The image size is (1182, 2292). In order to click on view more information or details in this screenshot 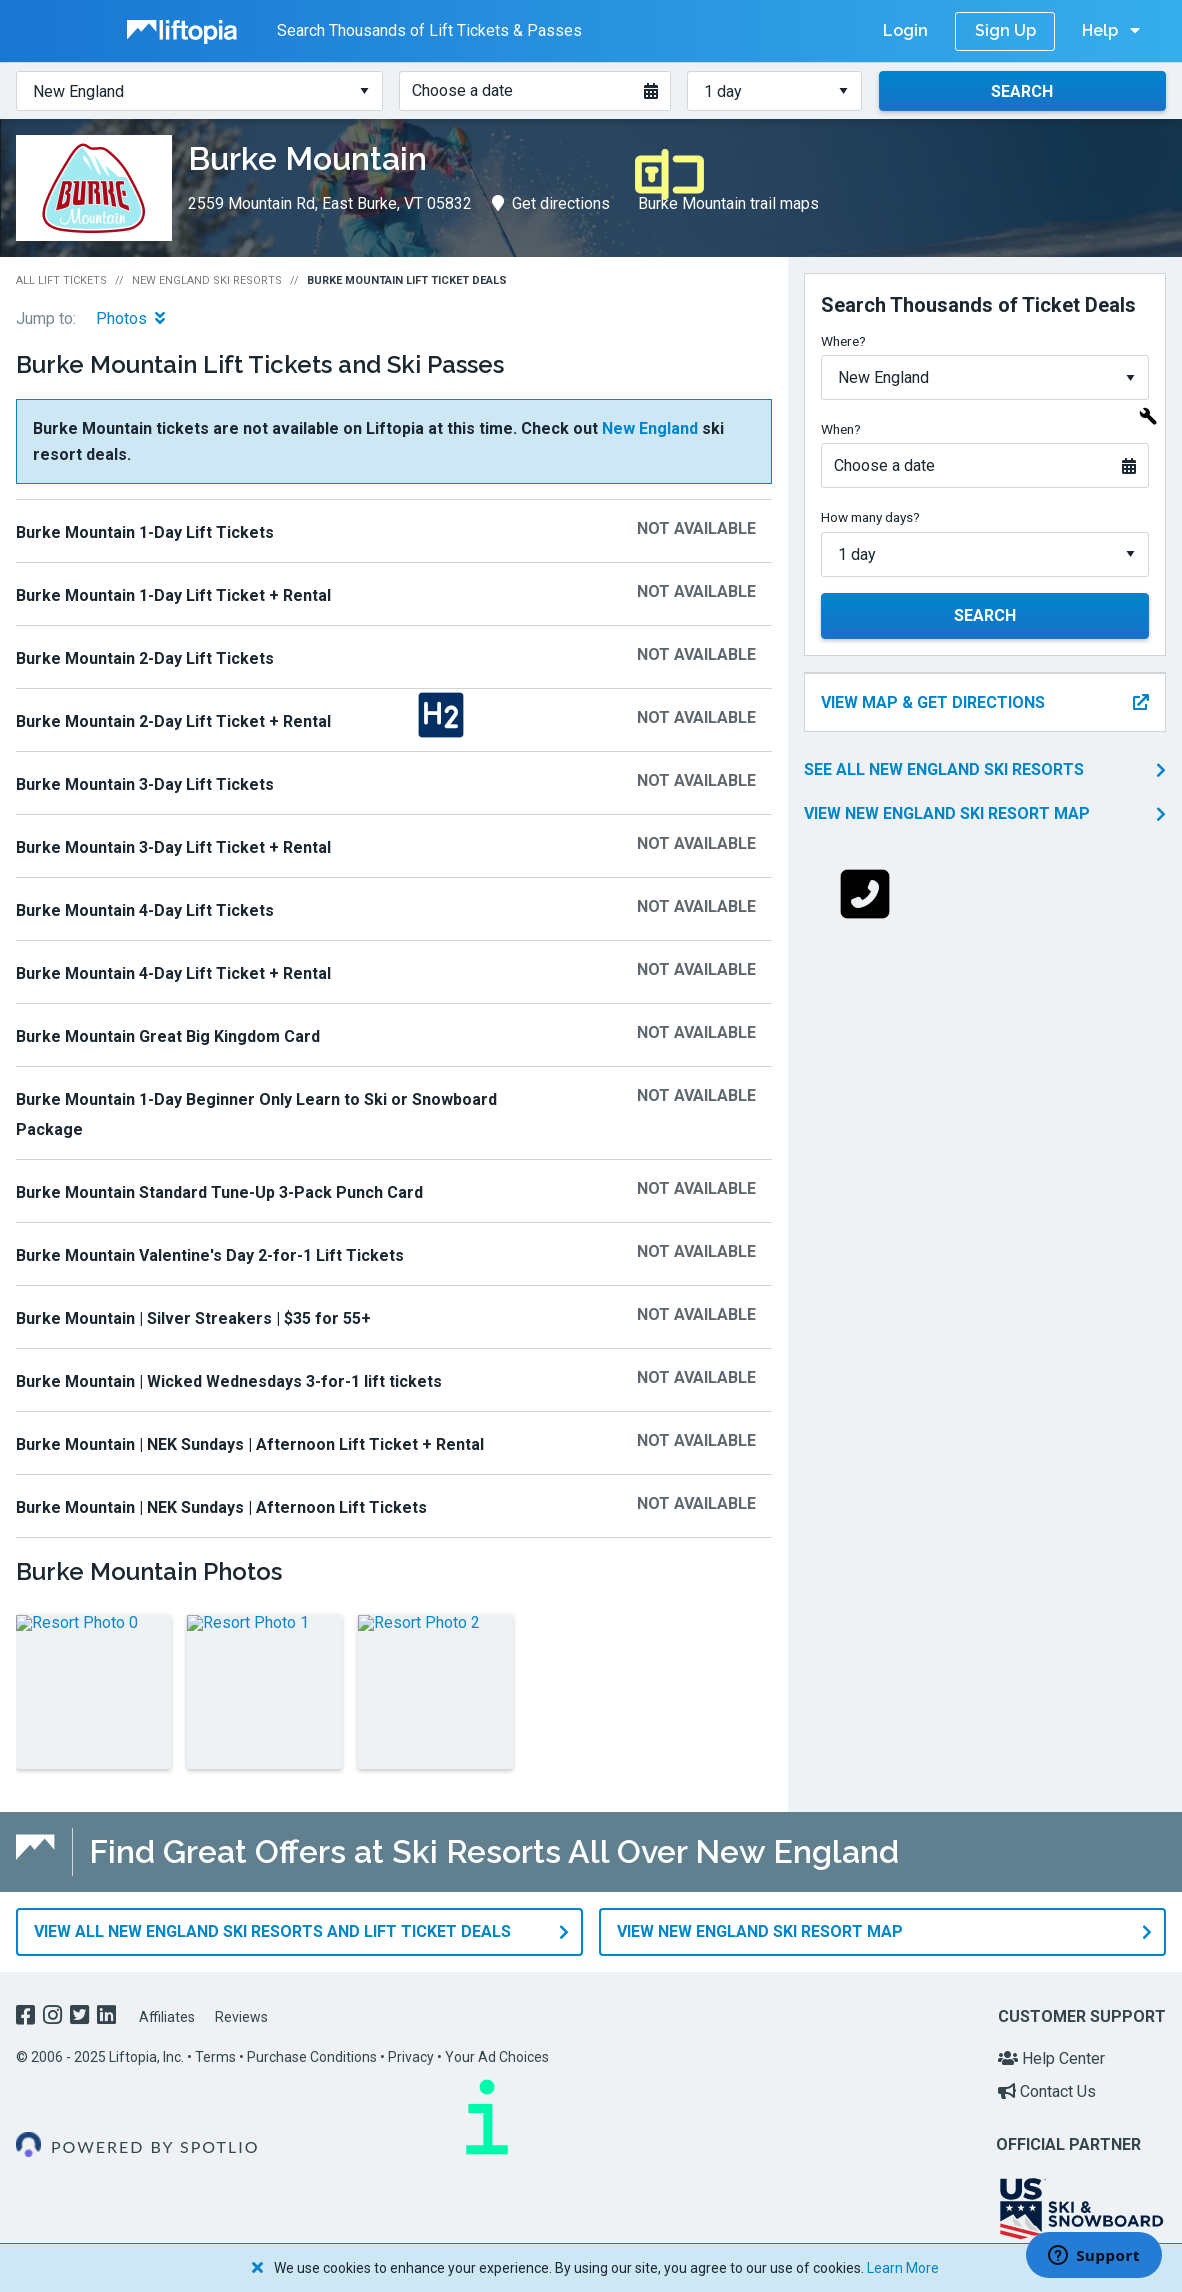, I will do `click(487, 2117)`.